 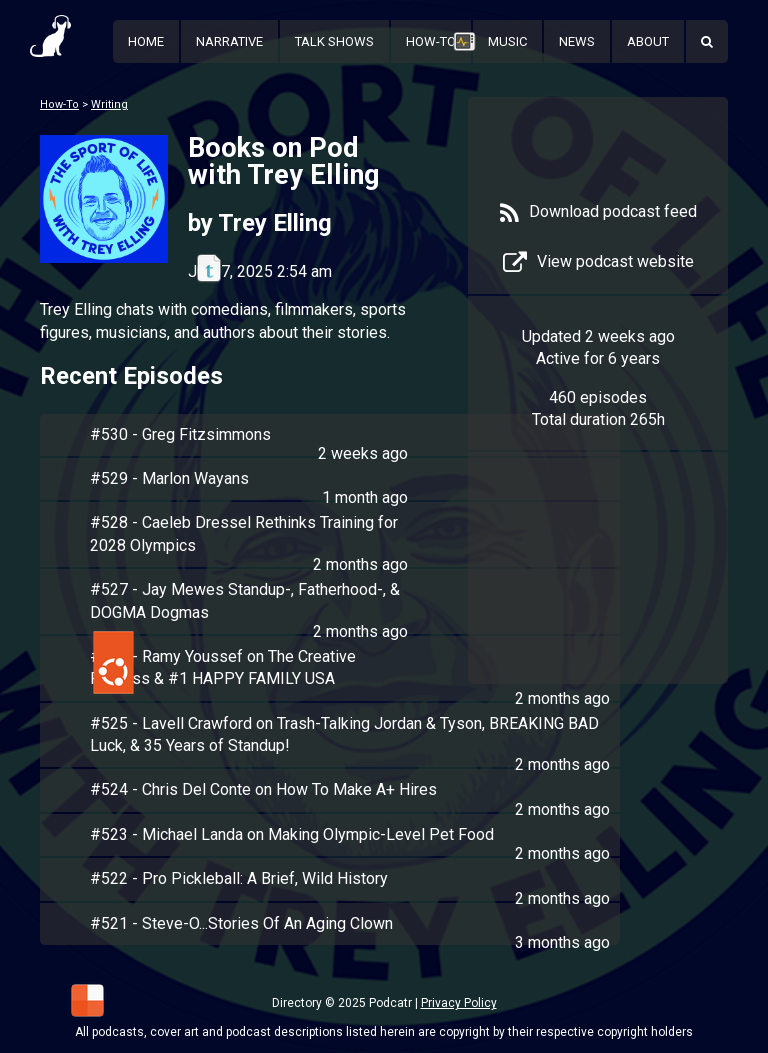 What do you see at coordinates (87, 1000) in the screenshot?
I see `switch to the top-right workspace` at bounding box center [87, 1000].